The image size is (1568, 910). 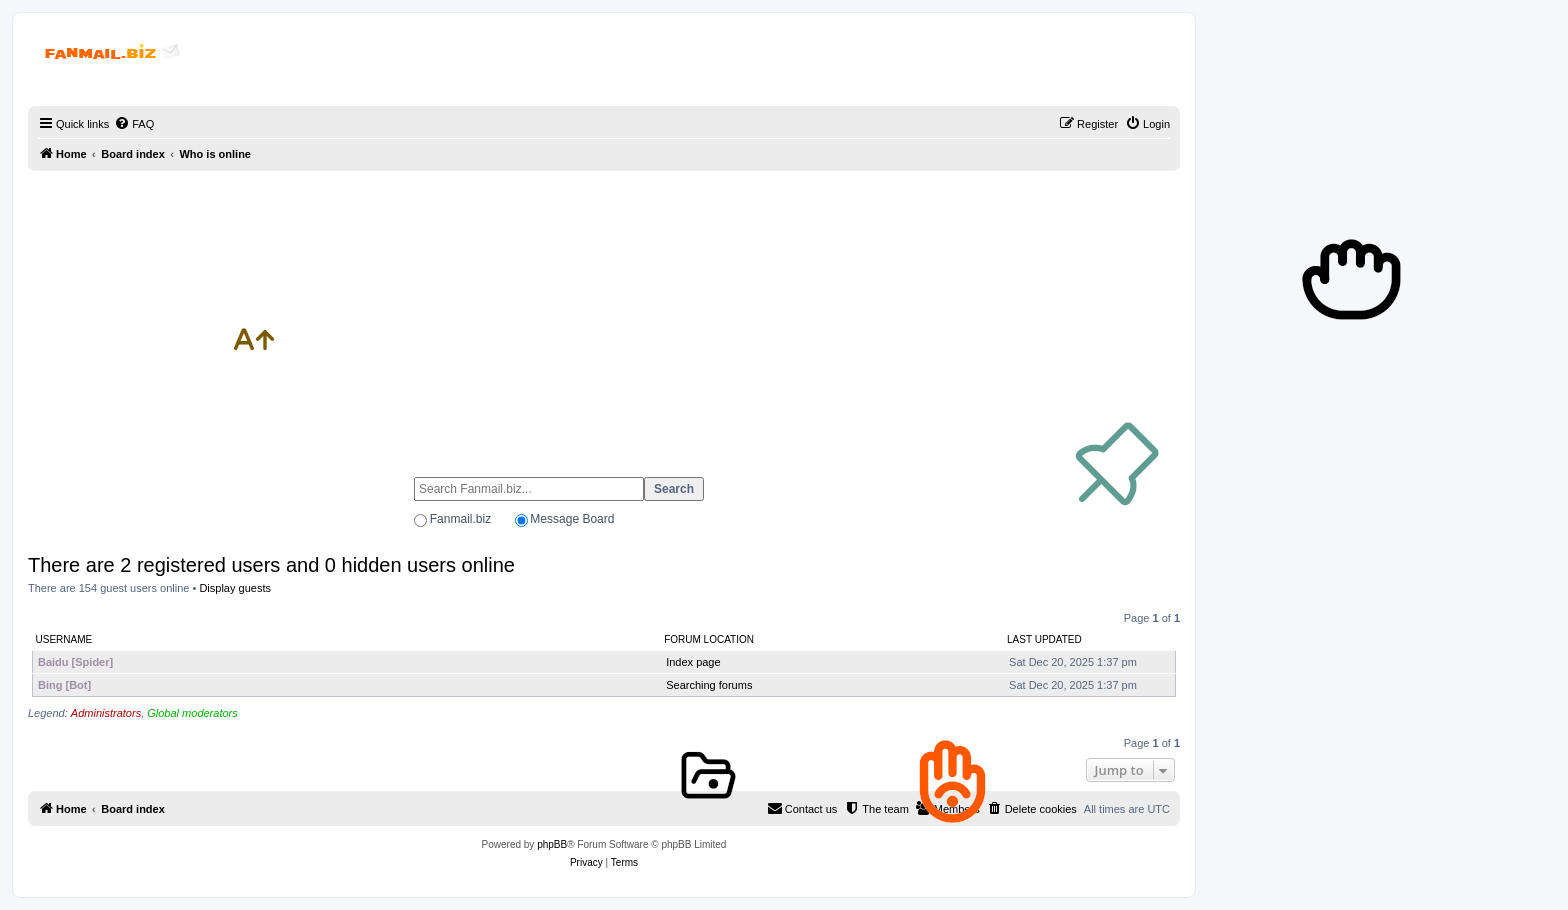 What do you see at coordinates (1351, 270) in the screenshot?
I see `drag to reorder items` at bounding box center [1351, 270].